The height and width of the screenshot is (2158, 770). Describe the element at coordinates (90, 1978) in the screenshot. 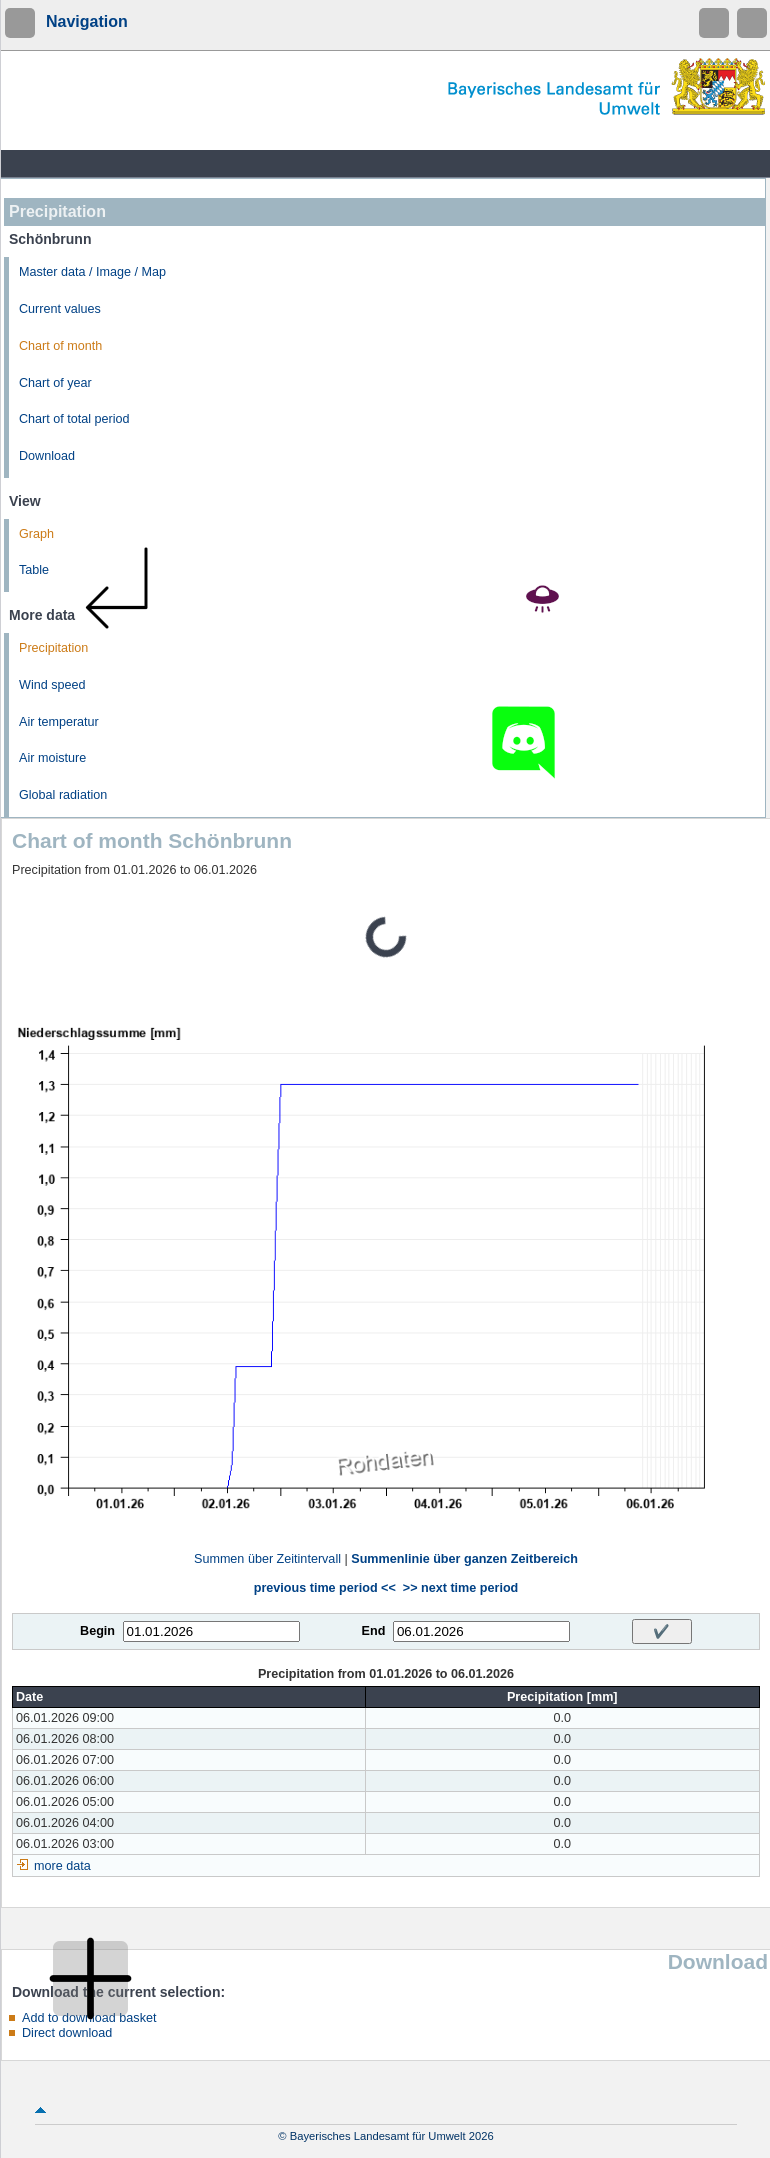

I see `add a new item` at that location.